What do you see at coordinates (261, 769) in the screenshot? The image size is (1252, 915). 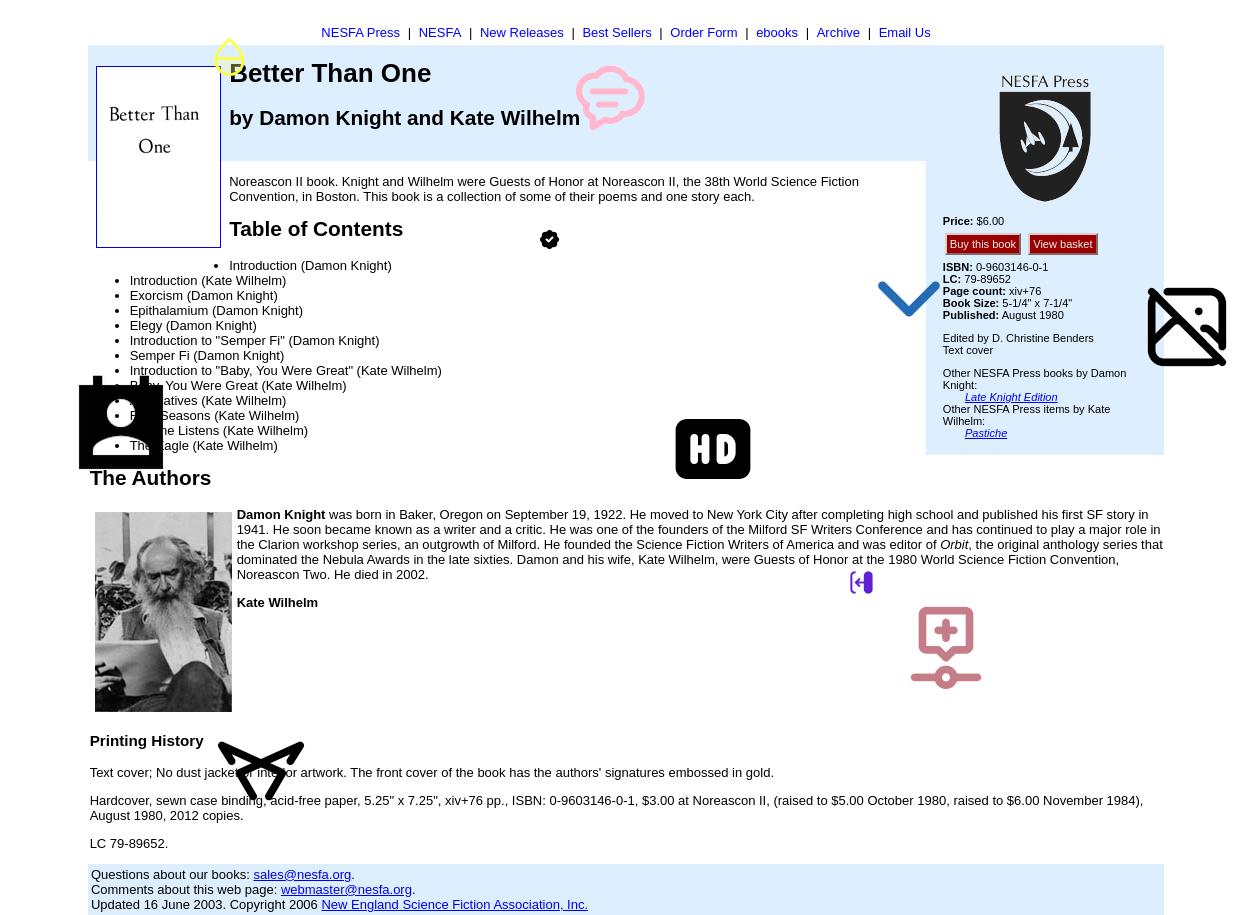 I see `cupra brand logo` at bounding box center [261, 769].